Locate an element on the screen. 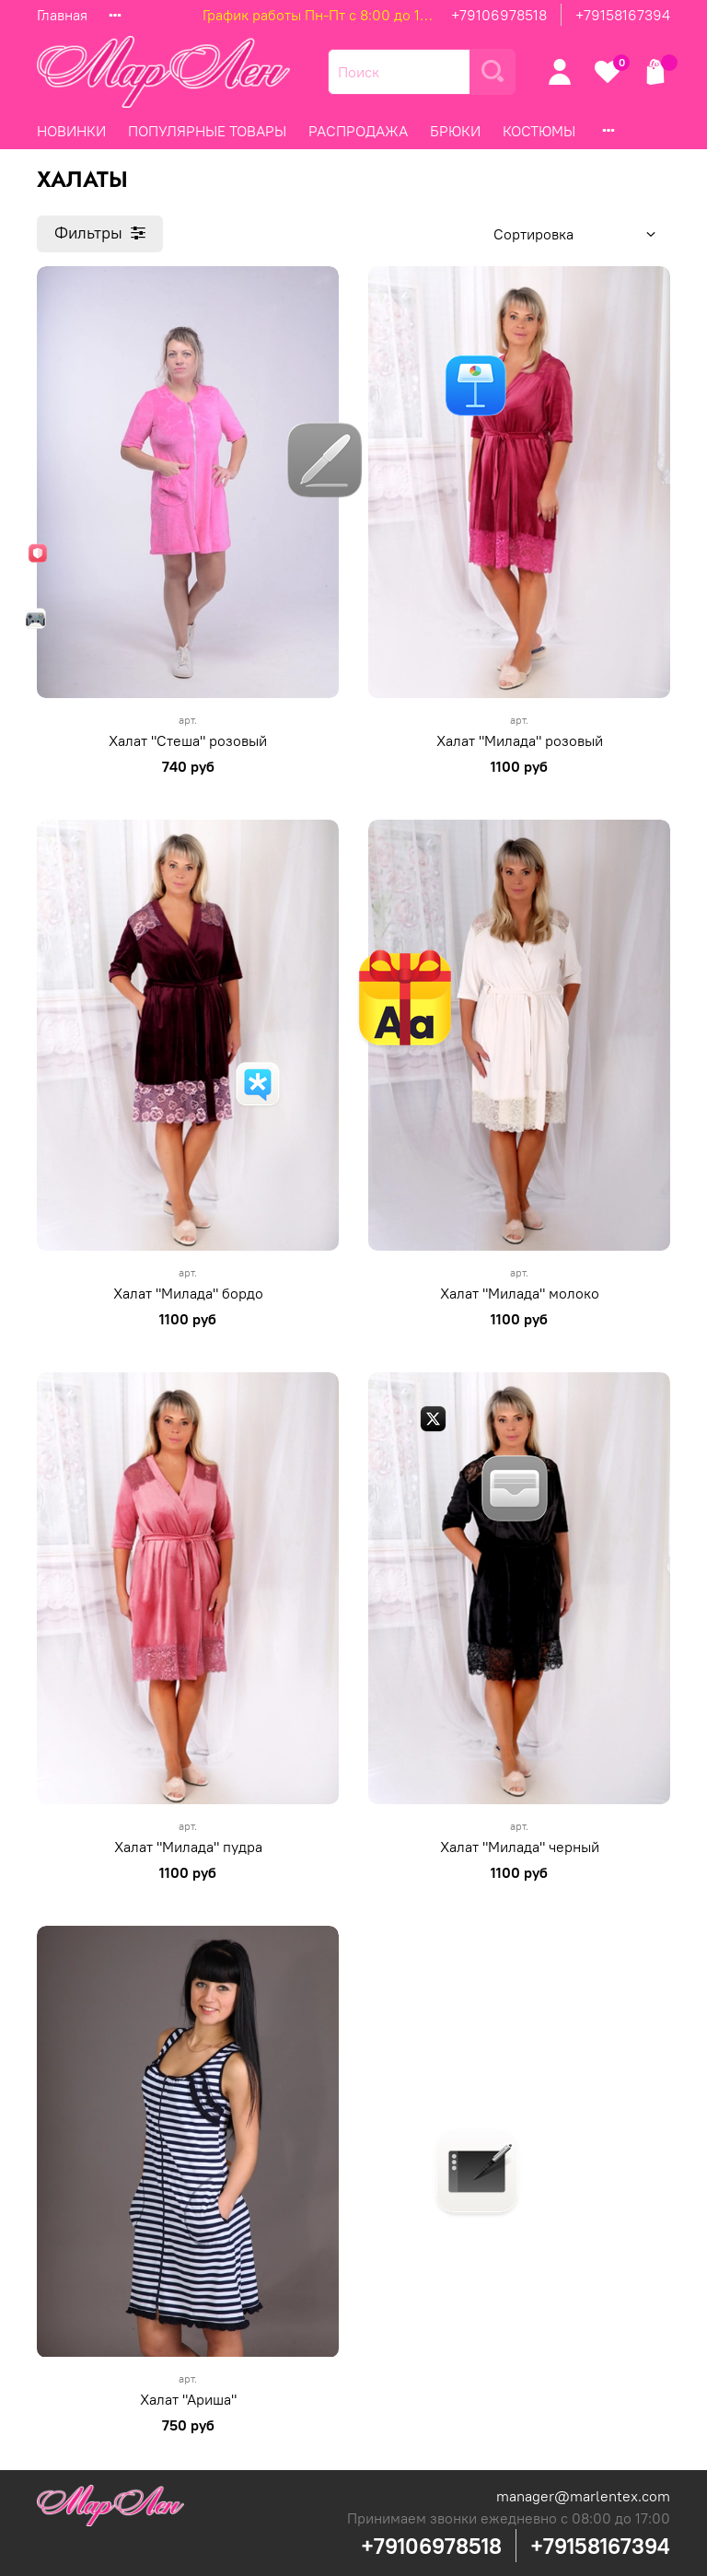 This screenshot has width=707, height=2576. open keynote to create or edit presentations is located at coordinates (475, 385).